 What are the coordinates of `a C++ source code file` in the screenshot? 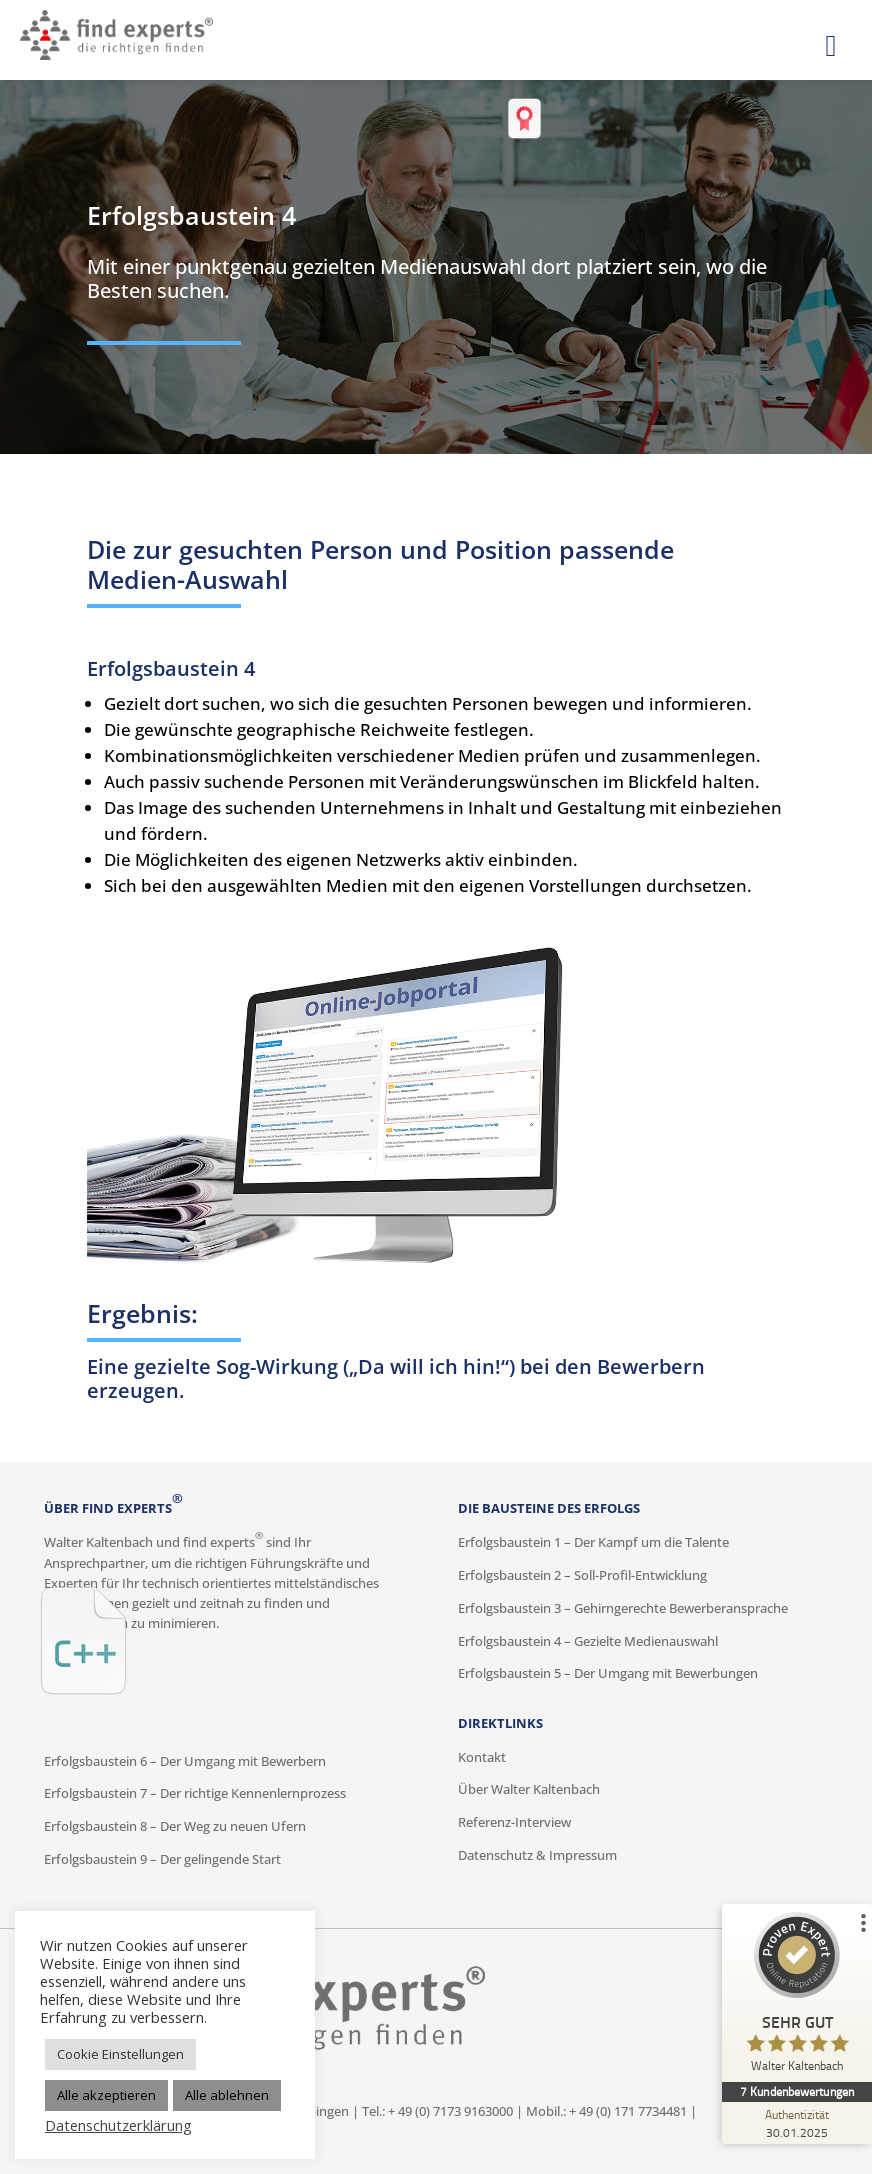 It's located at (83, 1640).